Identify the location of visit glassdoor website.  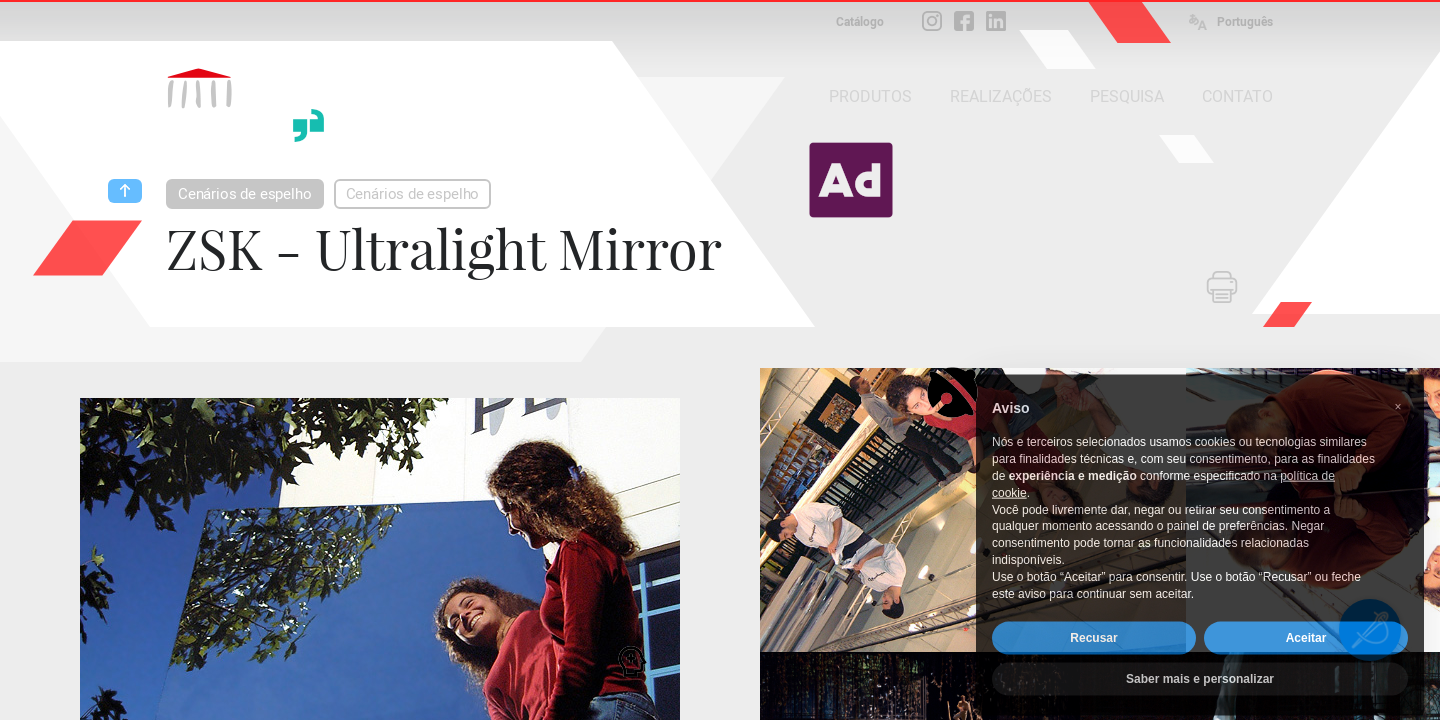
(308, 125).